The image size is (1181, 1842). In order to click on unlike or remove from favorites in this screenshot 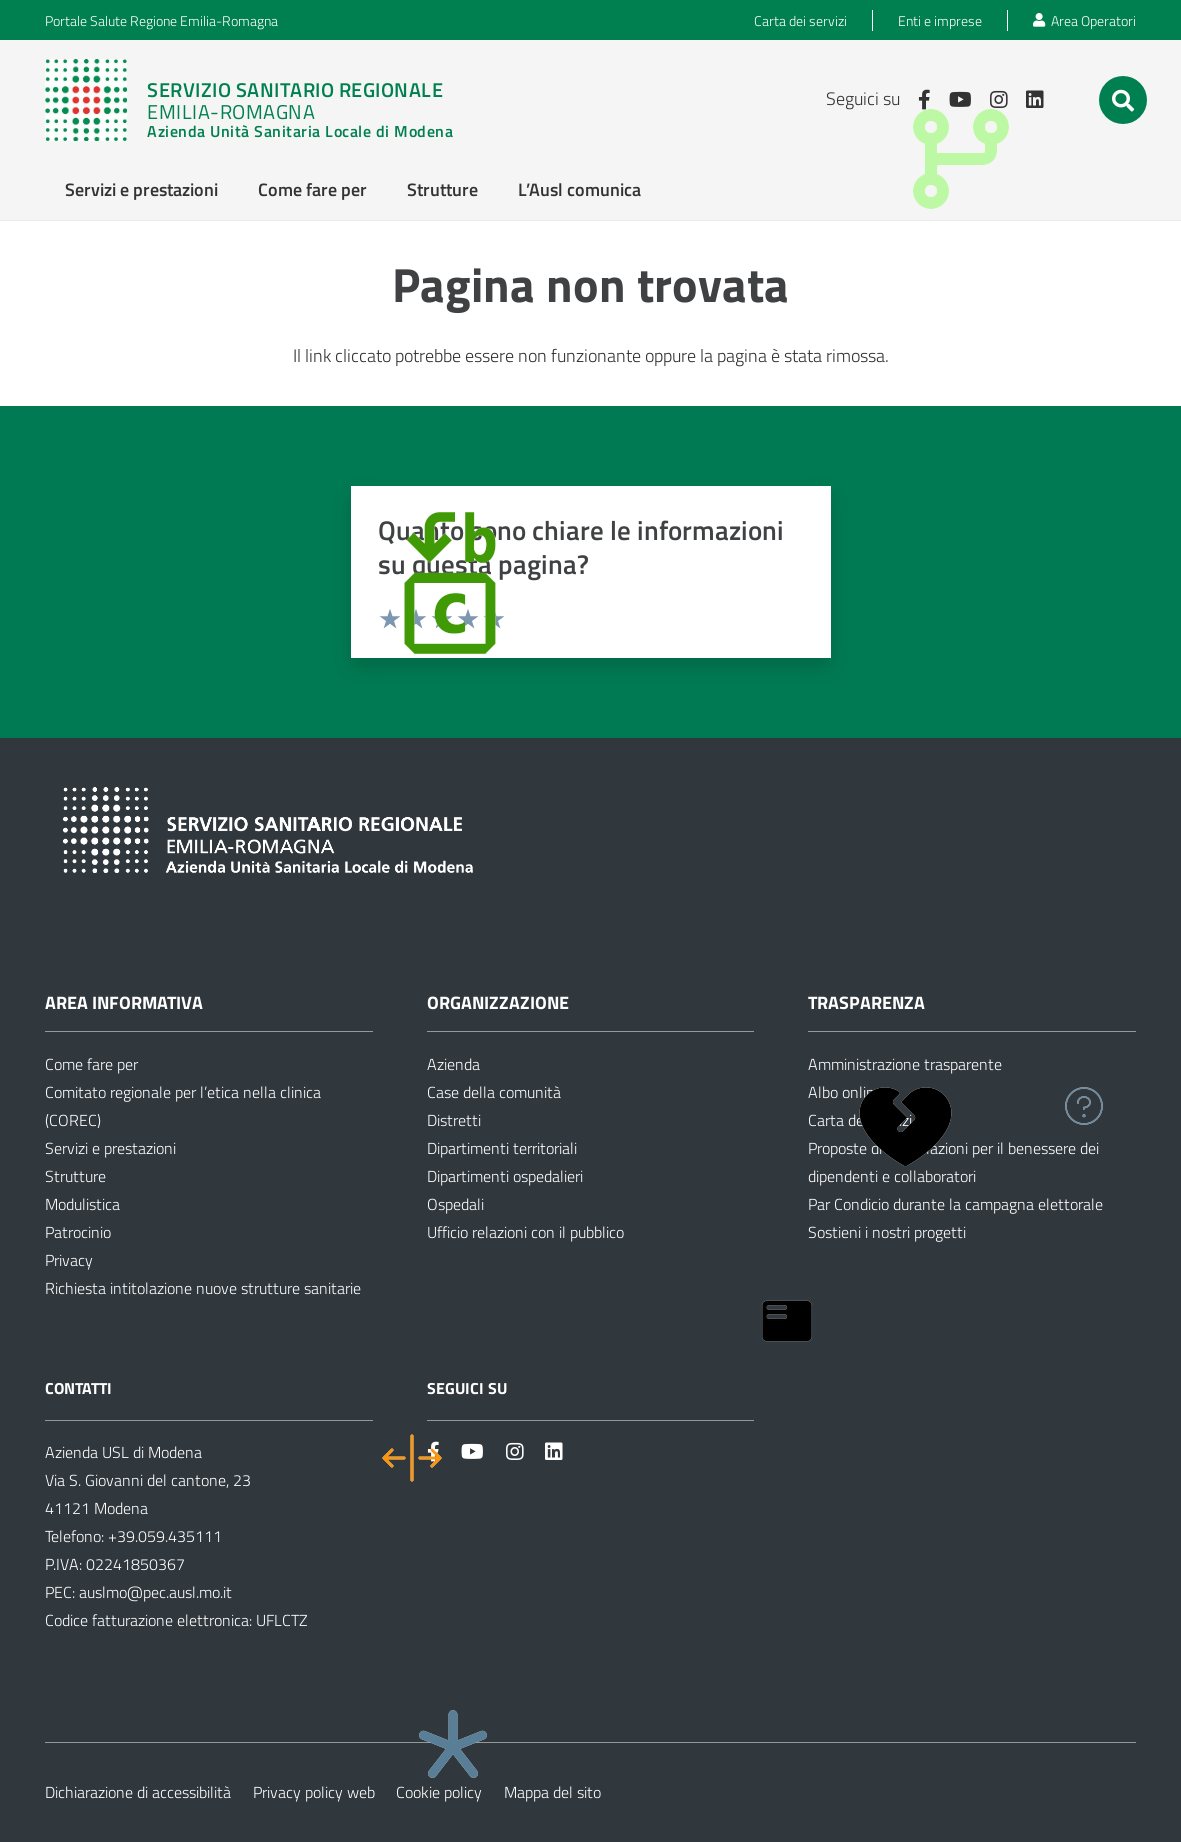, I will do `click(905, 1123)`.